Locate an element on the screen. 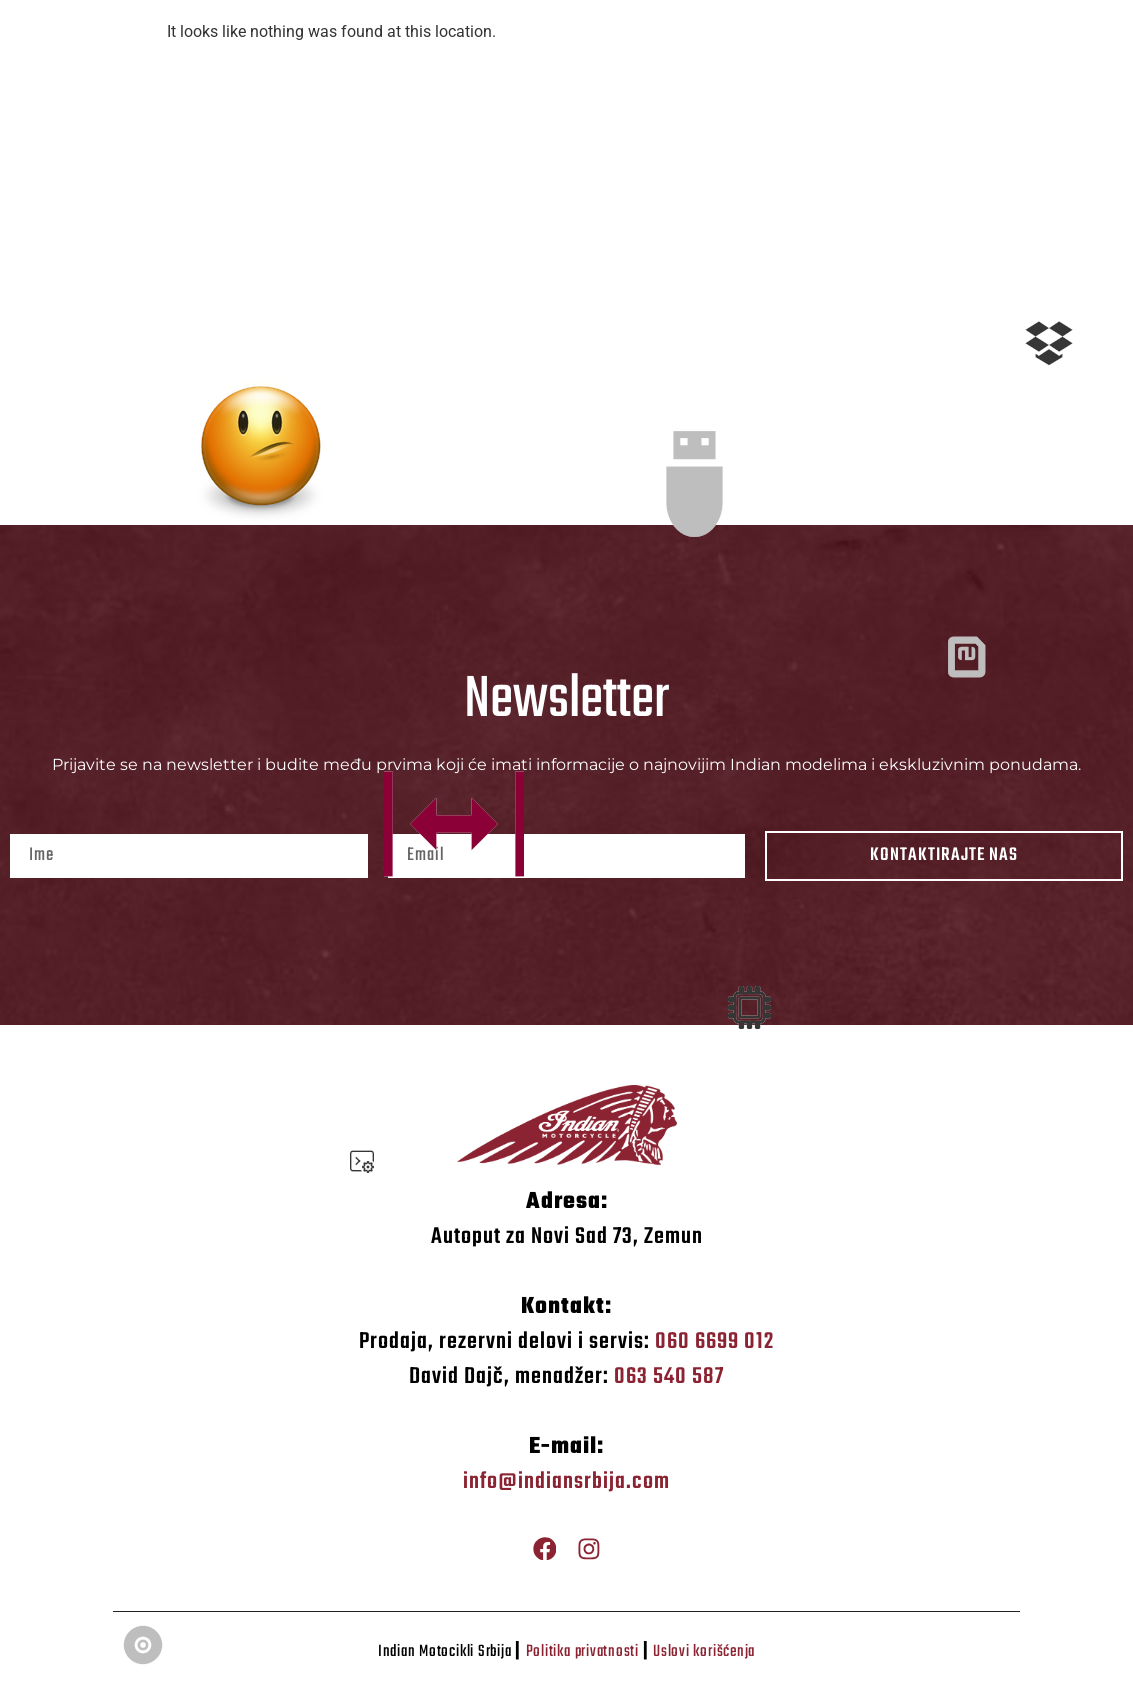 The image size is (1133, 1689). open Dropbox cloud storage is located at coordinates (1049, 345).